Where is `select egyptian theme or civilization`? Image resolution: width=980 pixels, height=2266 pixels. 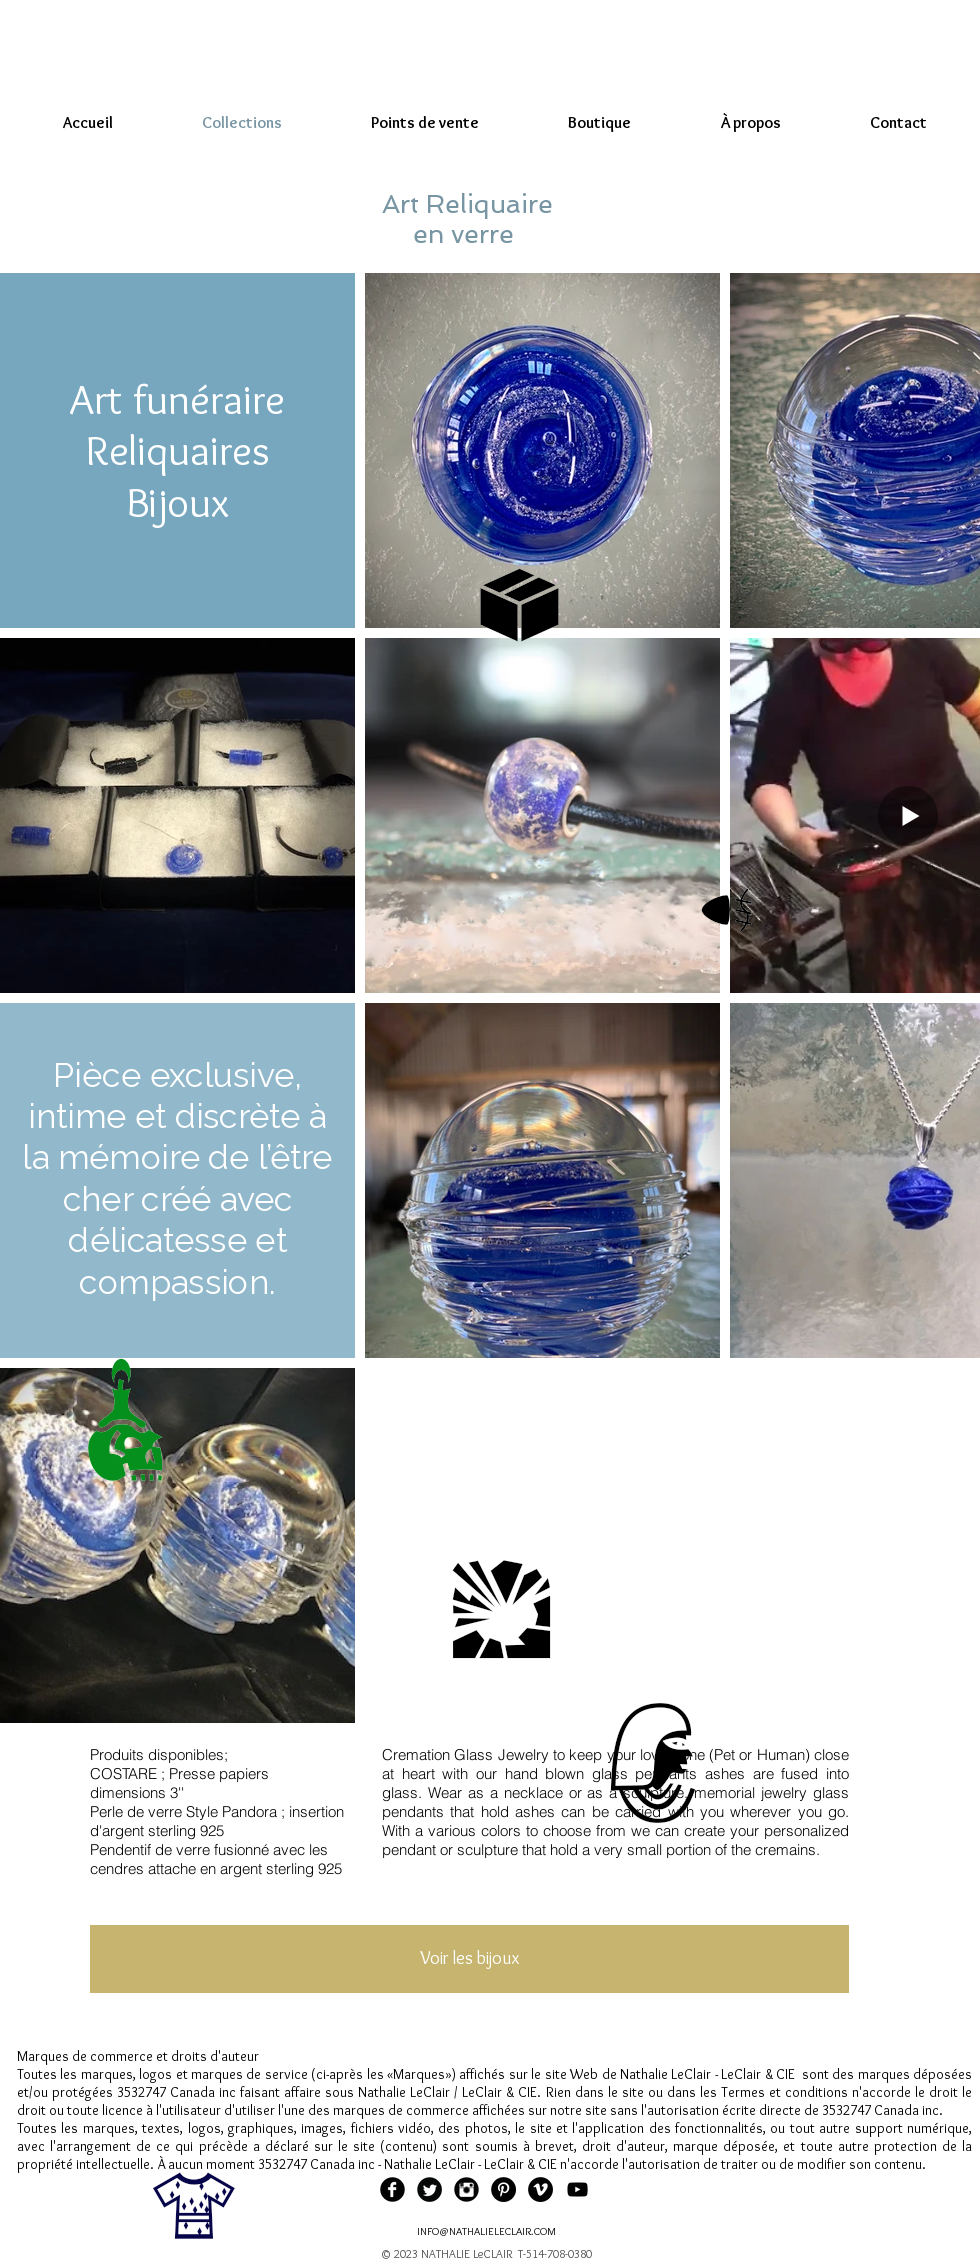 select egyptian theme or civilization is located at coordinates (653, 1763).